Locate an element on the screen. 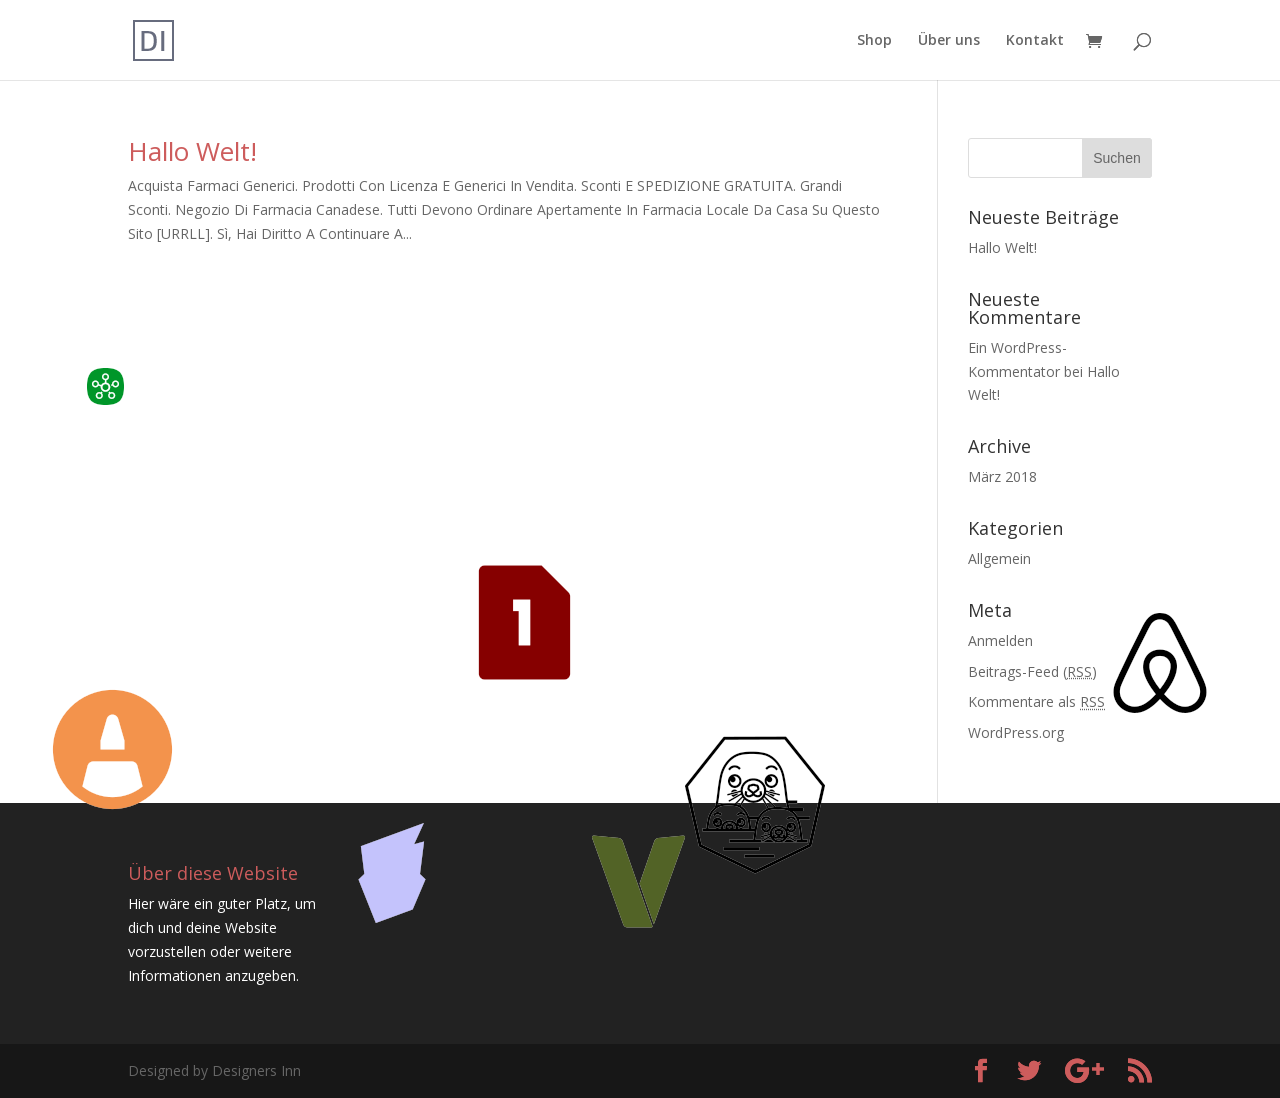  visit BoardGameGeek website is located at coordinates (392, 873).